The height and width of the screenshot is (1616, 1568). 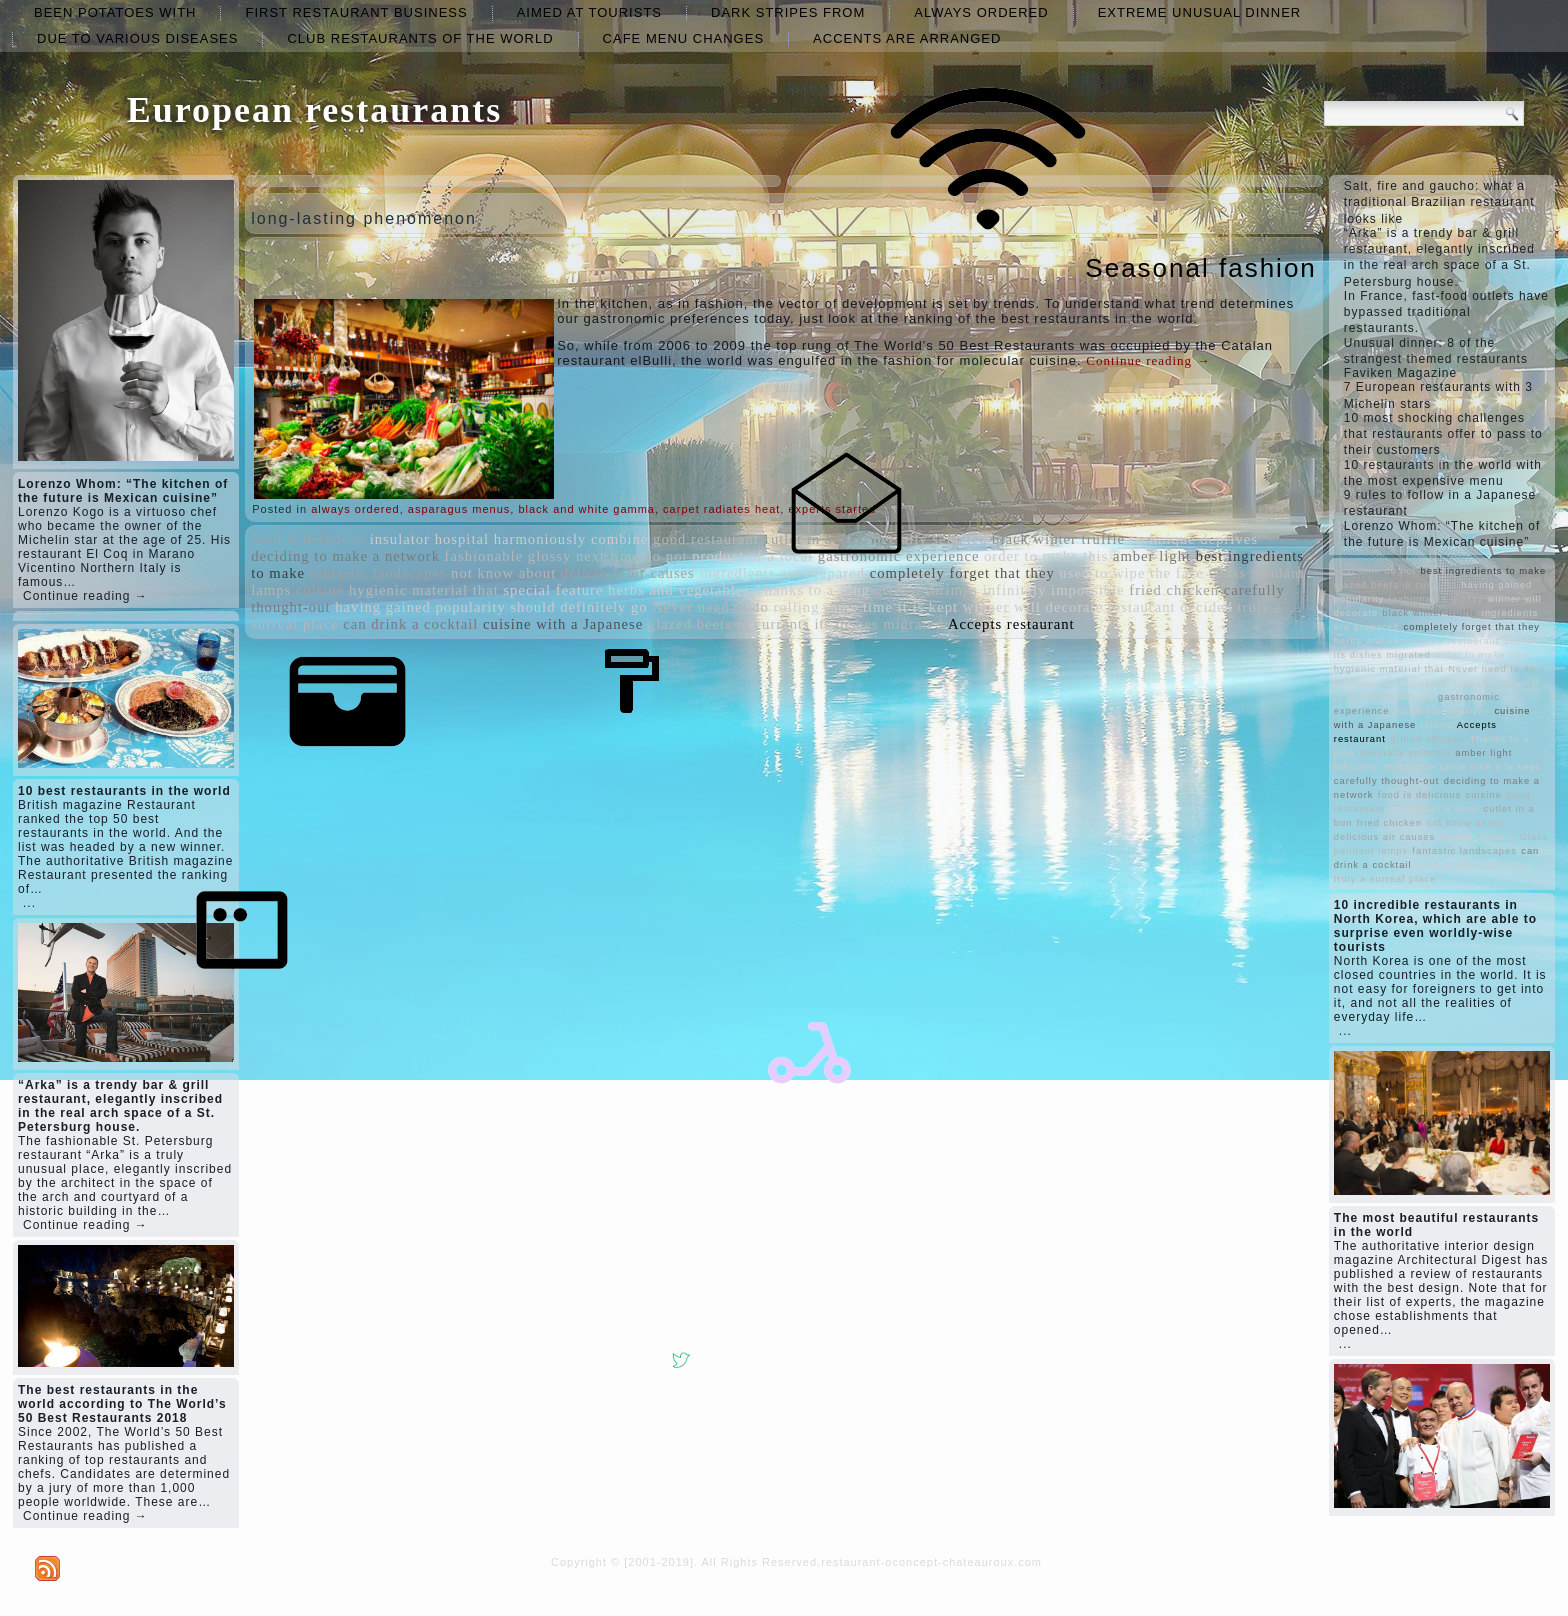 I want to click on apply formatting style to selected content, so click(x=630, y=681).